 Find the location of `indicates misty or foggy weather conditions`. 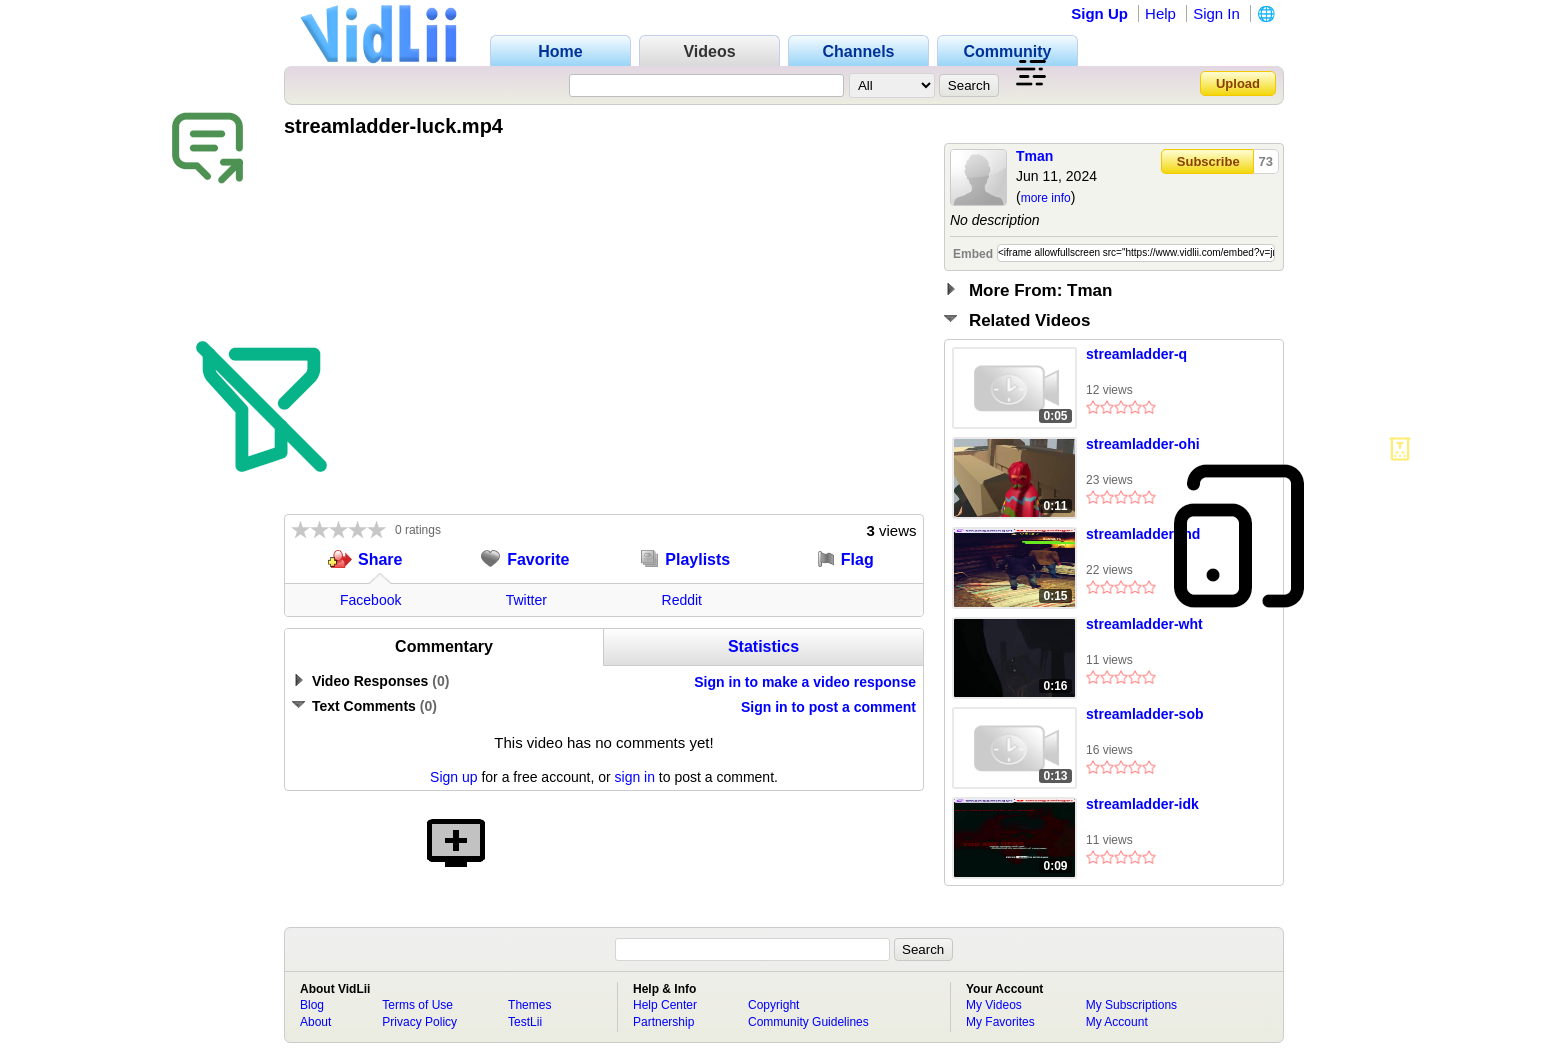

indicates misty or foggy weather conditions is located at coordinates (1031, 72).